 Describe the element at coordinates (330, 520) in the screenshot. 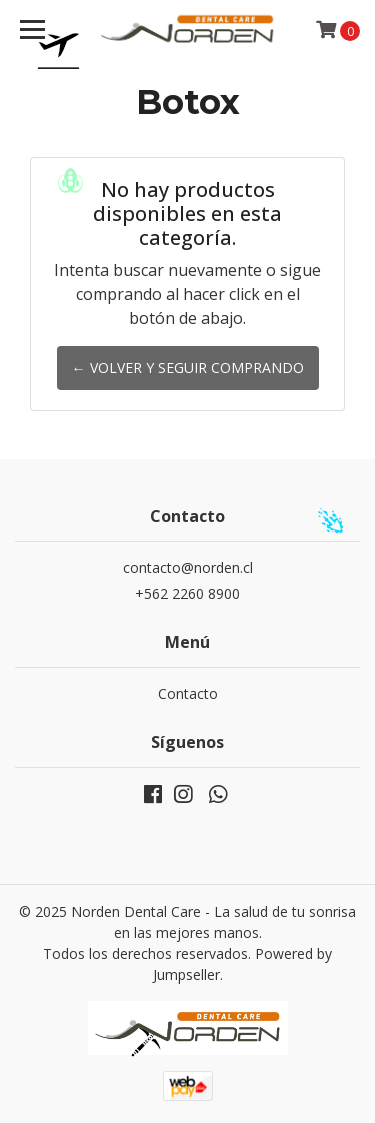

I see `equip poison-tipped arrow or projectile` at that location.